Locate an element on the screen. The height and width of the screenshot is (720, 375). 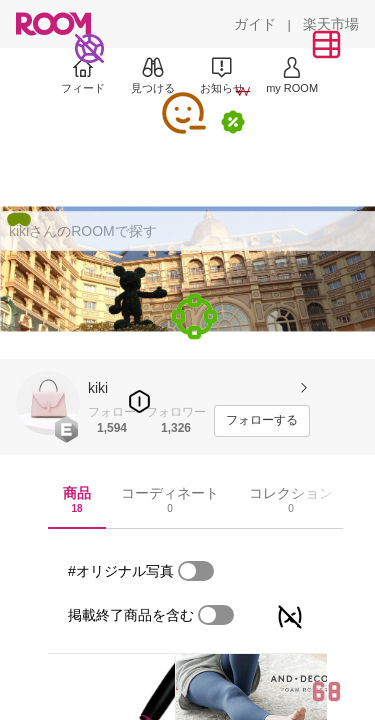
access apple vision pro settings is located at coordinates (19, 219).